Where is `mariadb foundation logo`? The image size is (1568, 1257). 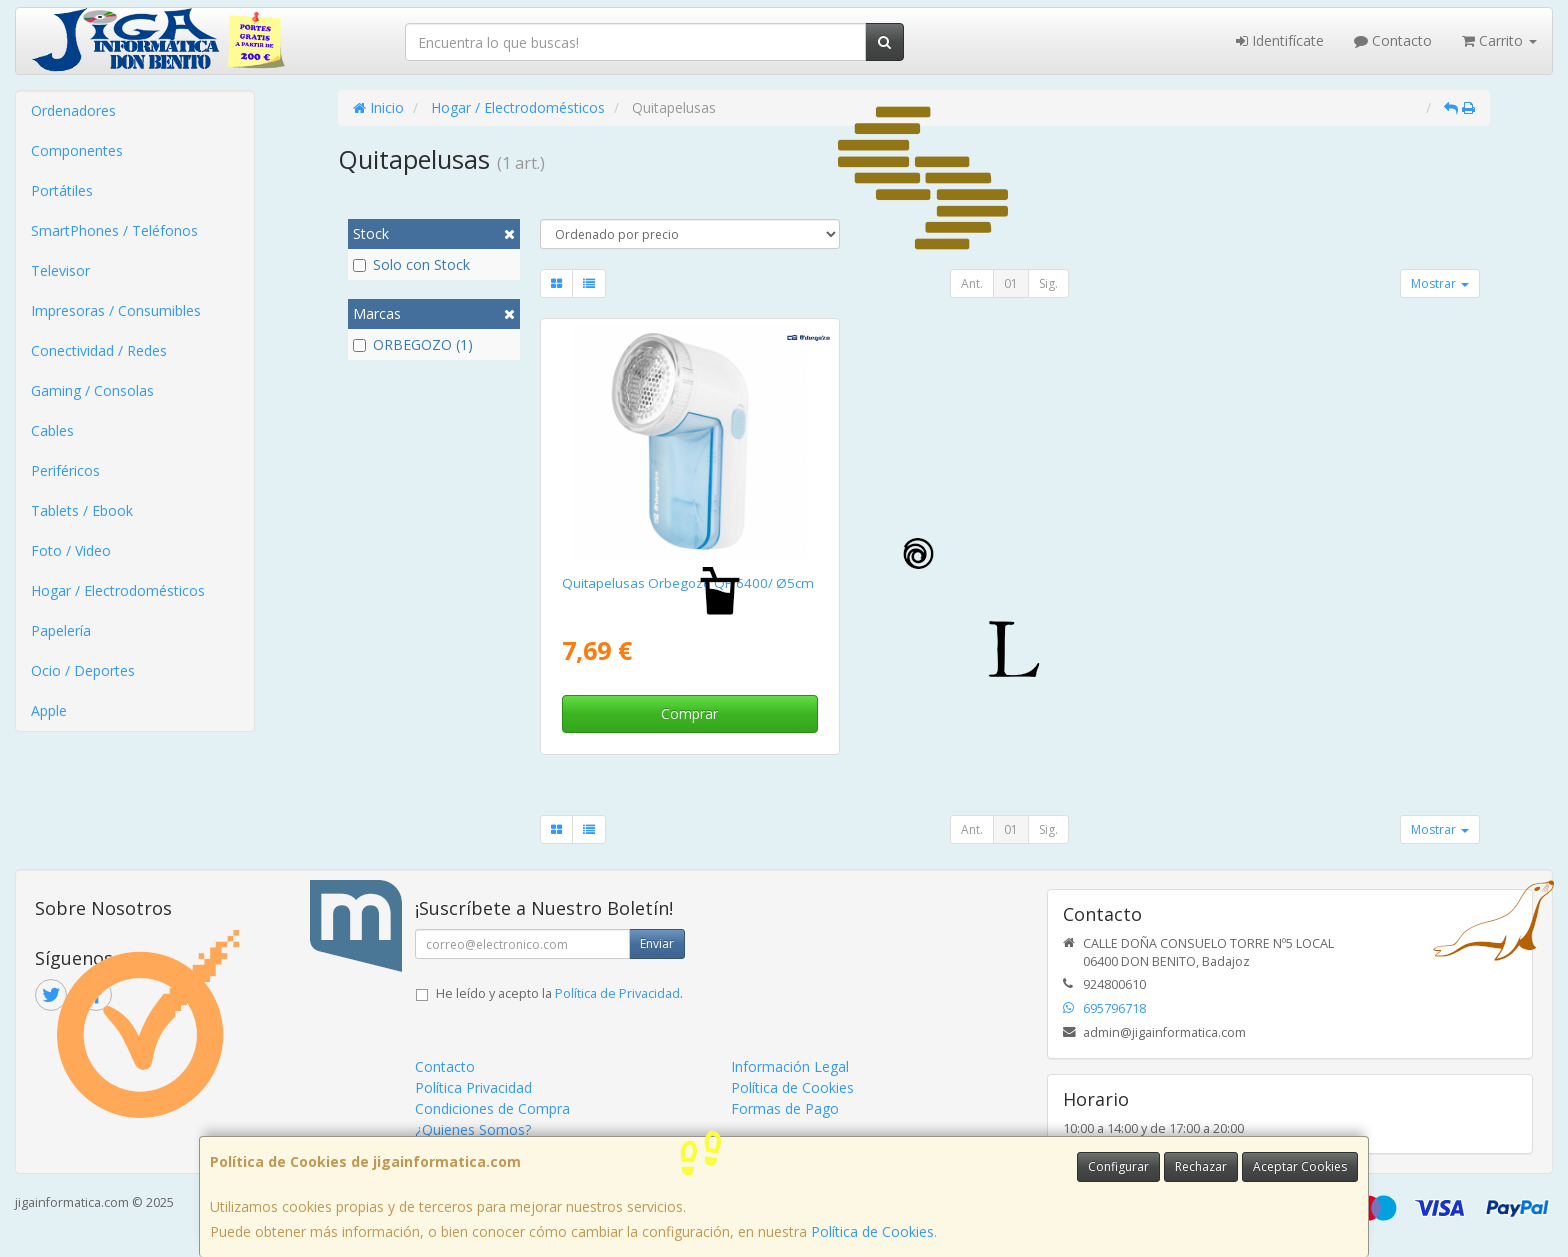 mariadb foundation logo is located at coordinates (1493, 920).